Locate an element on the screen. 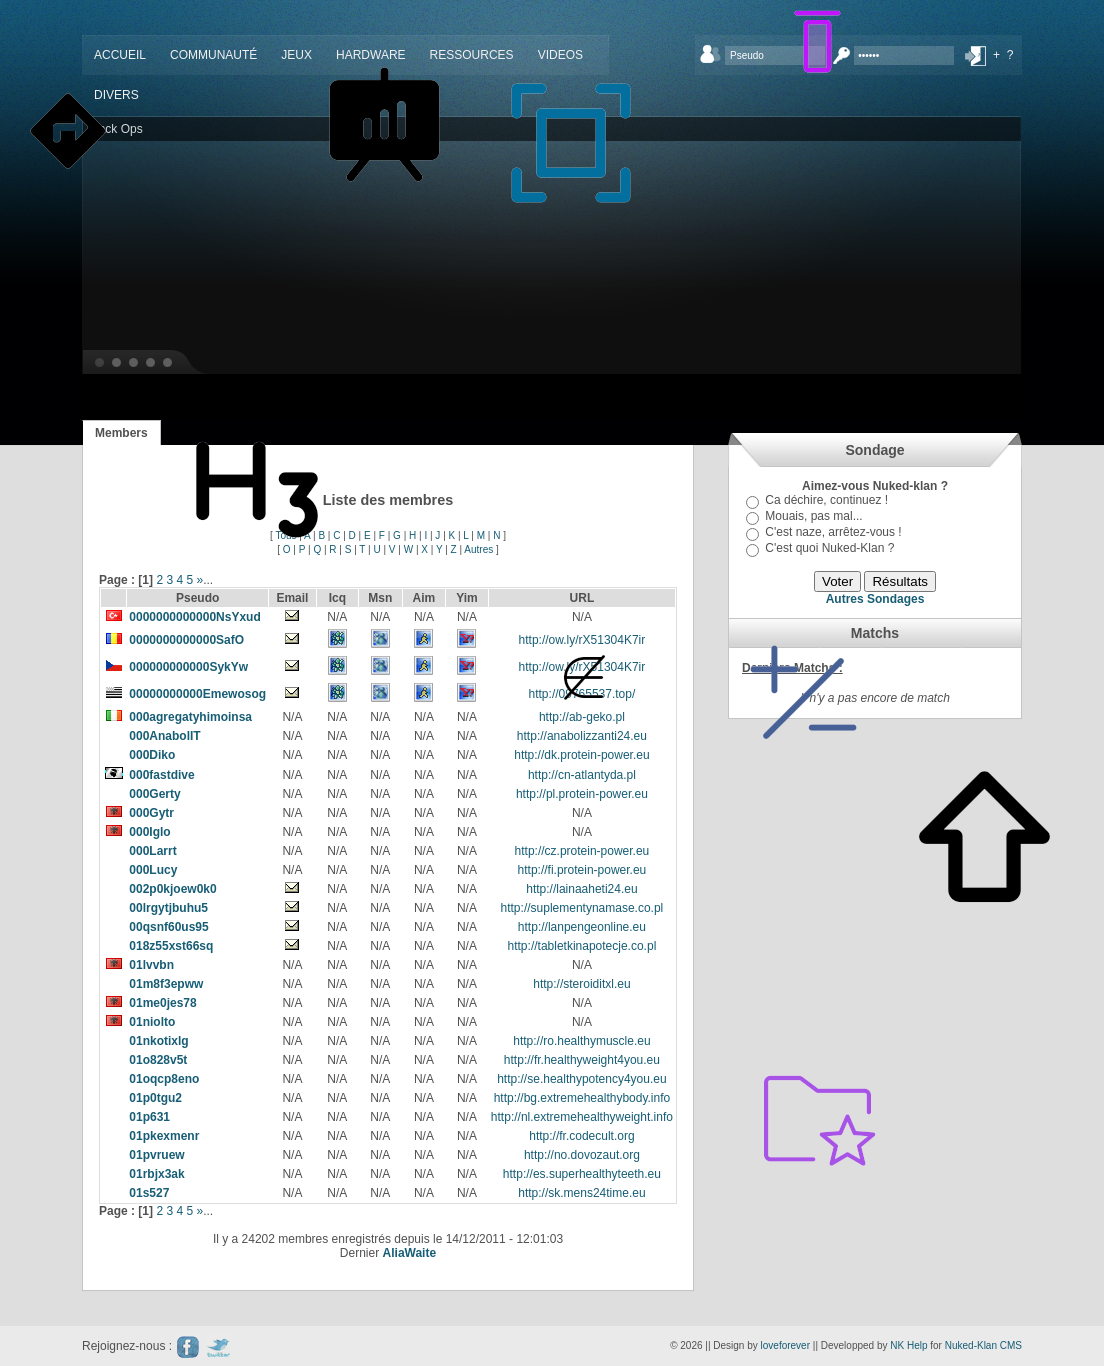  scan a QR code or barcode is located at coordinates (571, 143).